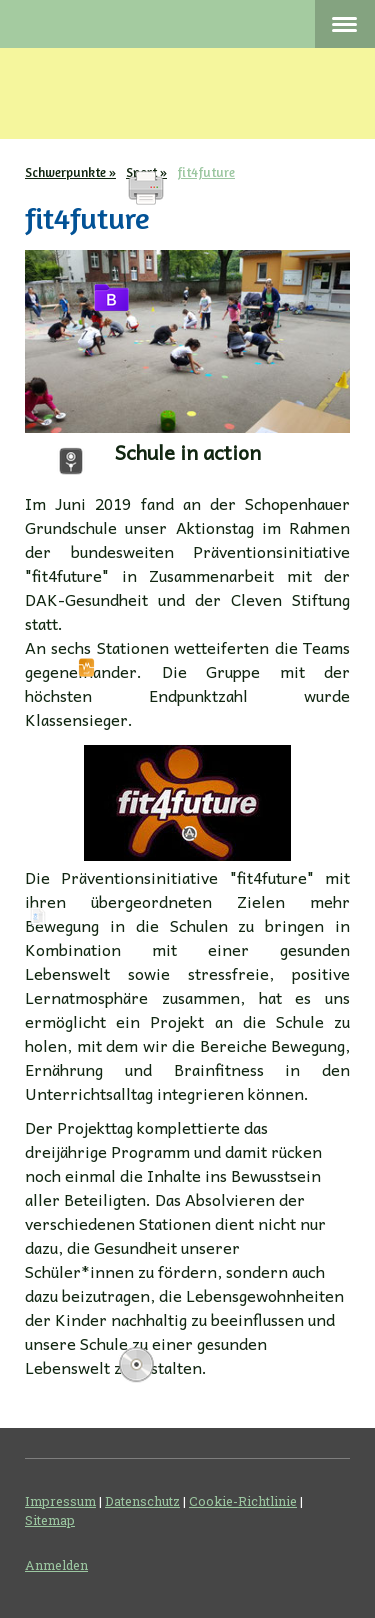 The width and height of the screenshot is (375, 1618). I want to click on print the current document, so click(146, 188).